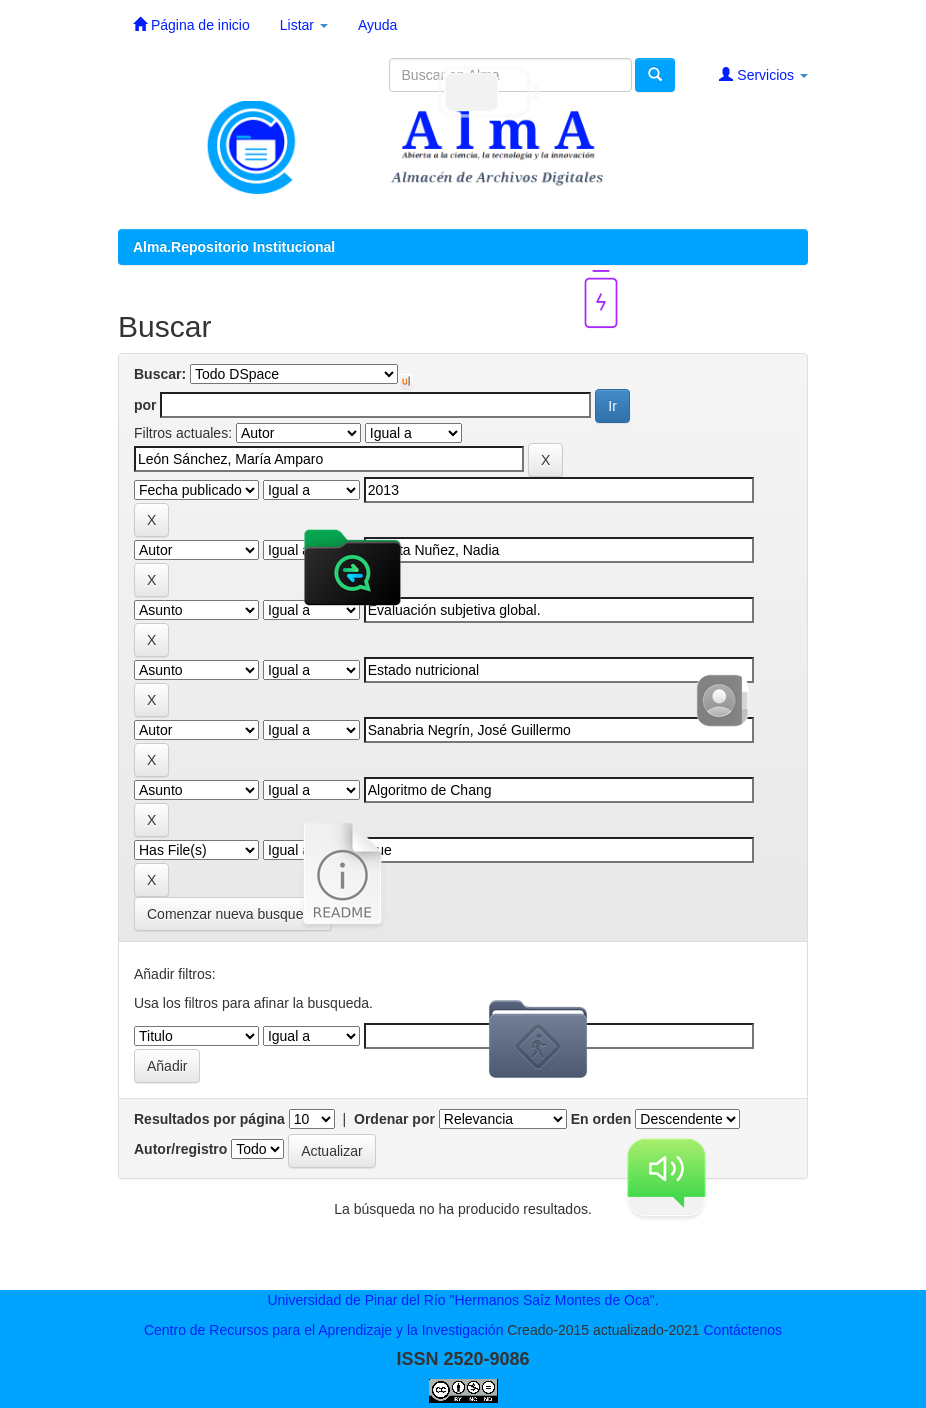 This screenshot has height=1408, width=926. What do you see at coordinates (666, 1177) in the screenshot?
I see `open kmouth text-to-speech application` at bounding box center [666, 1177].